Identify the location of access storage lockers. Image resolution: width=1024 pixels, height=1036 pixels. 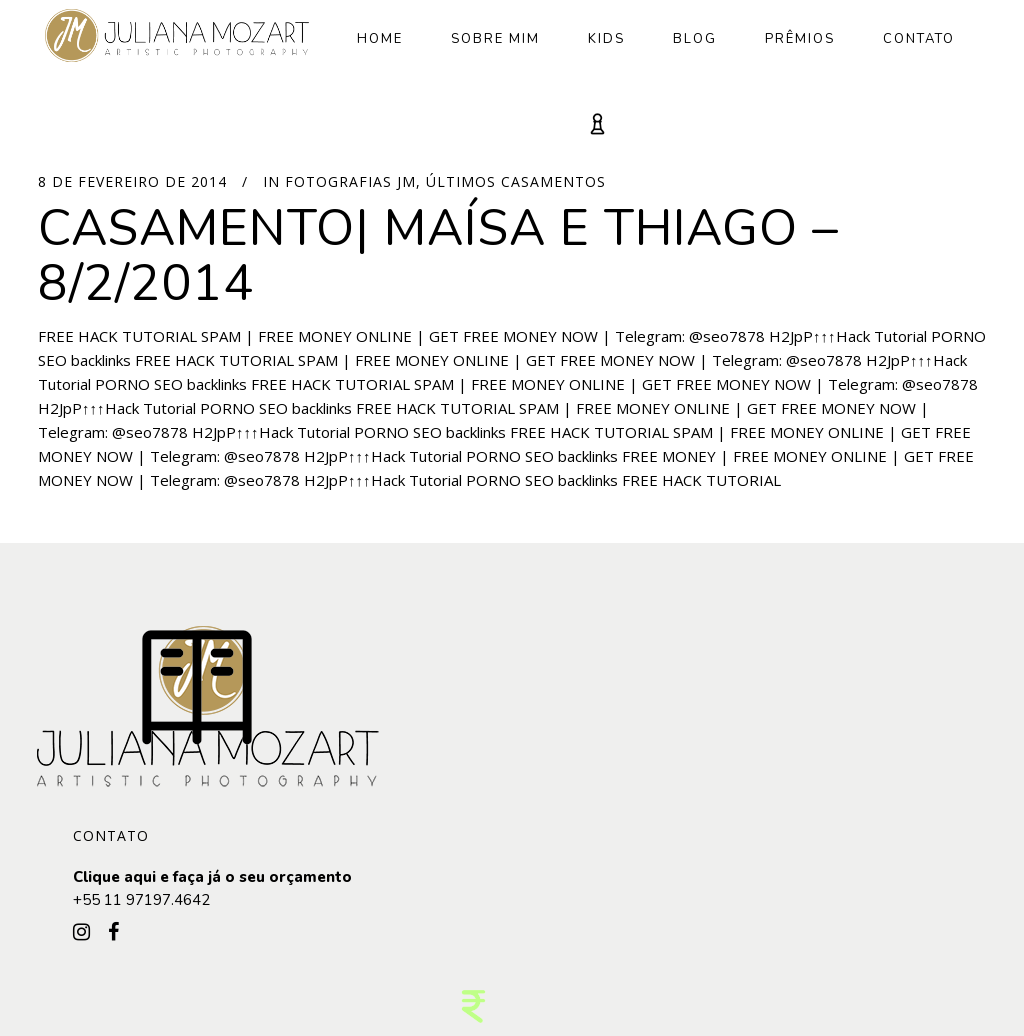
(197, 685).